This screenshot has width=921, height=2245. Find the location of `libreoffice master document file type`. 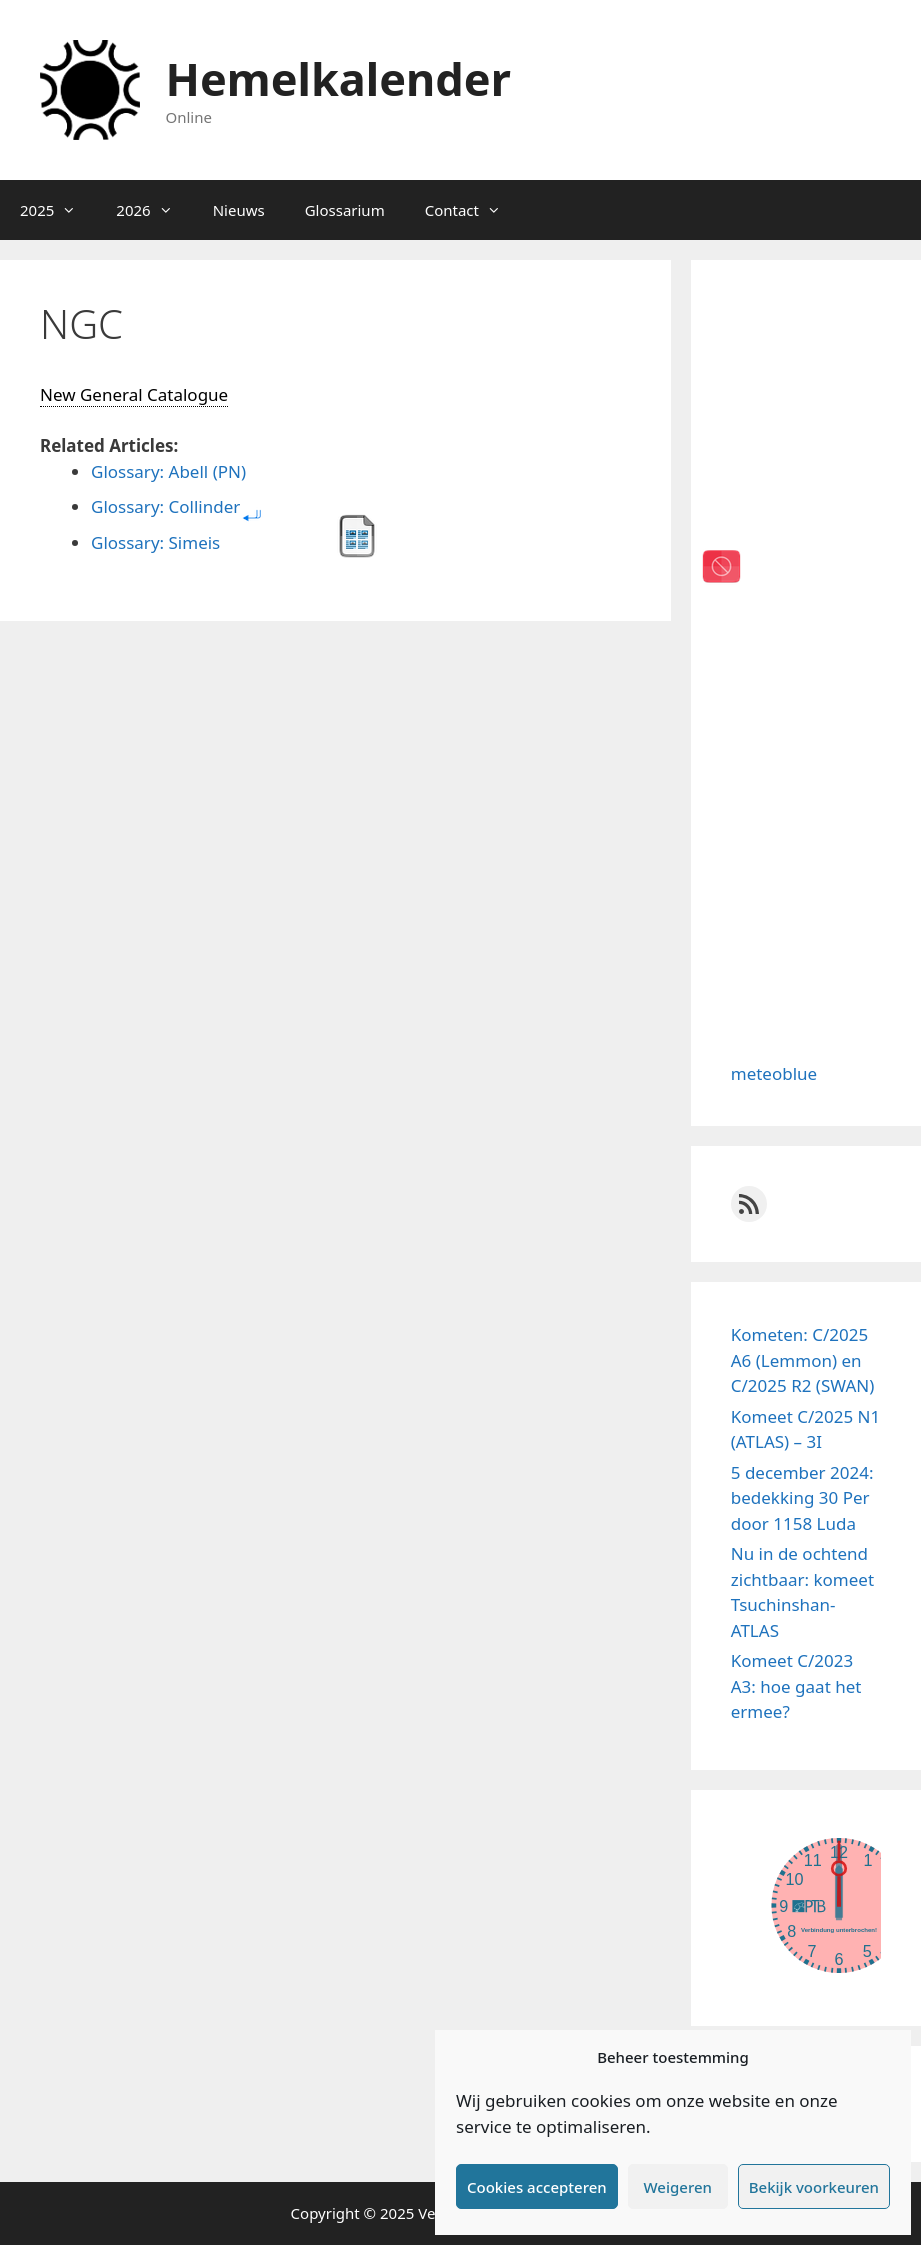

libreoffice master document file type is located at coordinates (357, 536).